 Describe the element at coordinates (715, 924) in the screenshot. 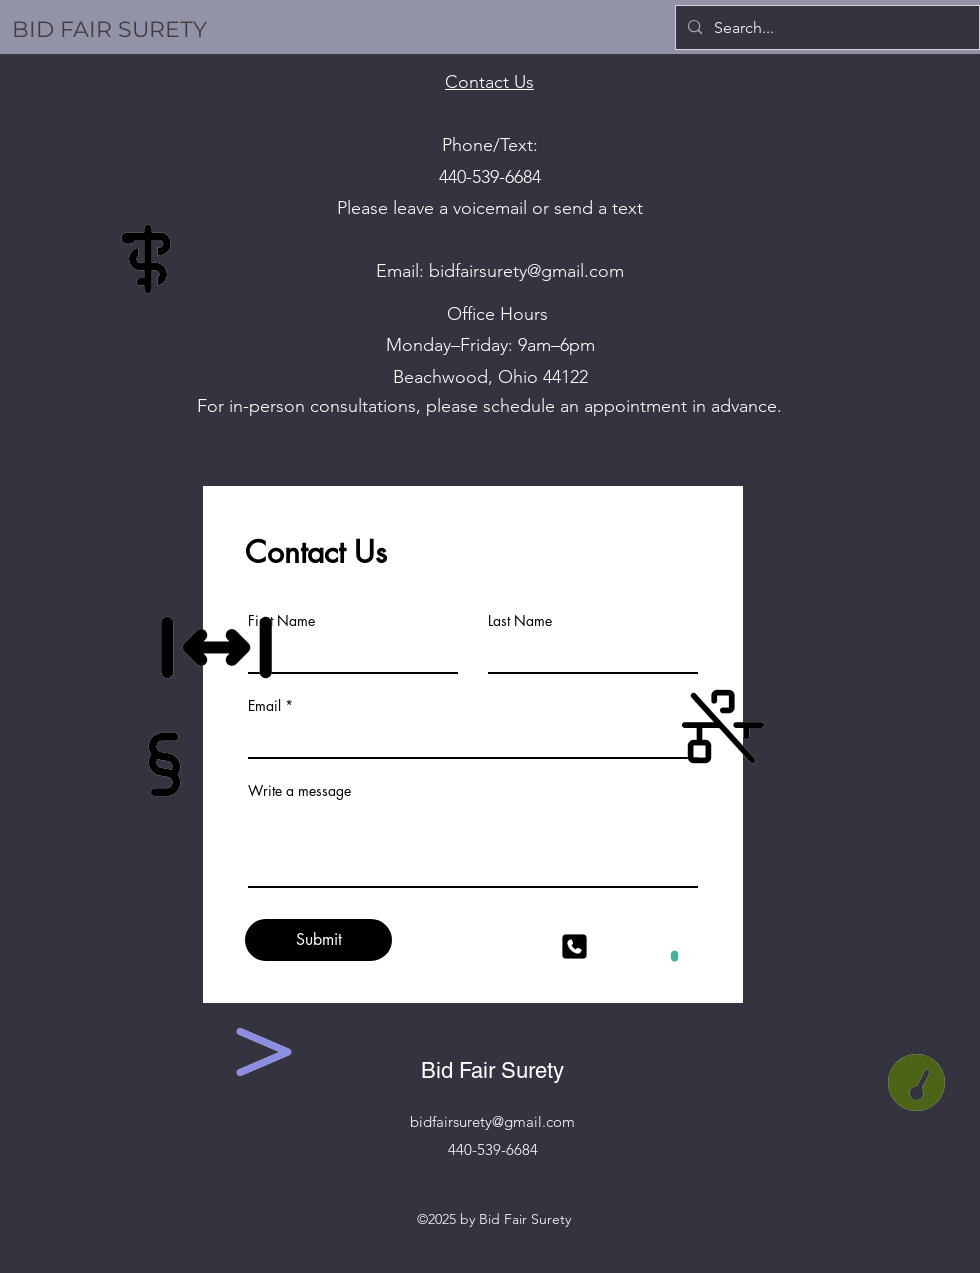

I see `indicates no cellular signal available` at that location.